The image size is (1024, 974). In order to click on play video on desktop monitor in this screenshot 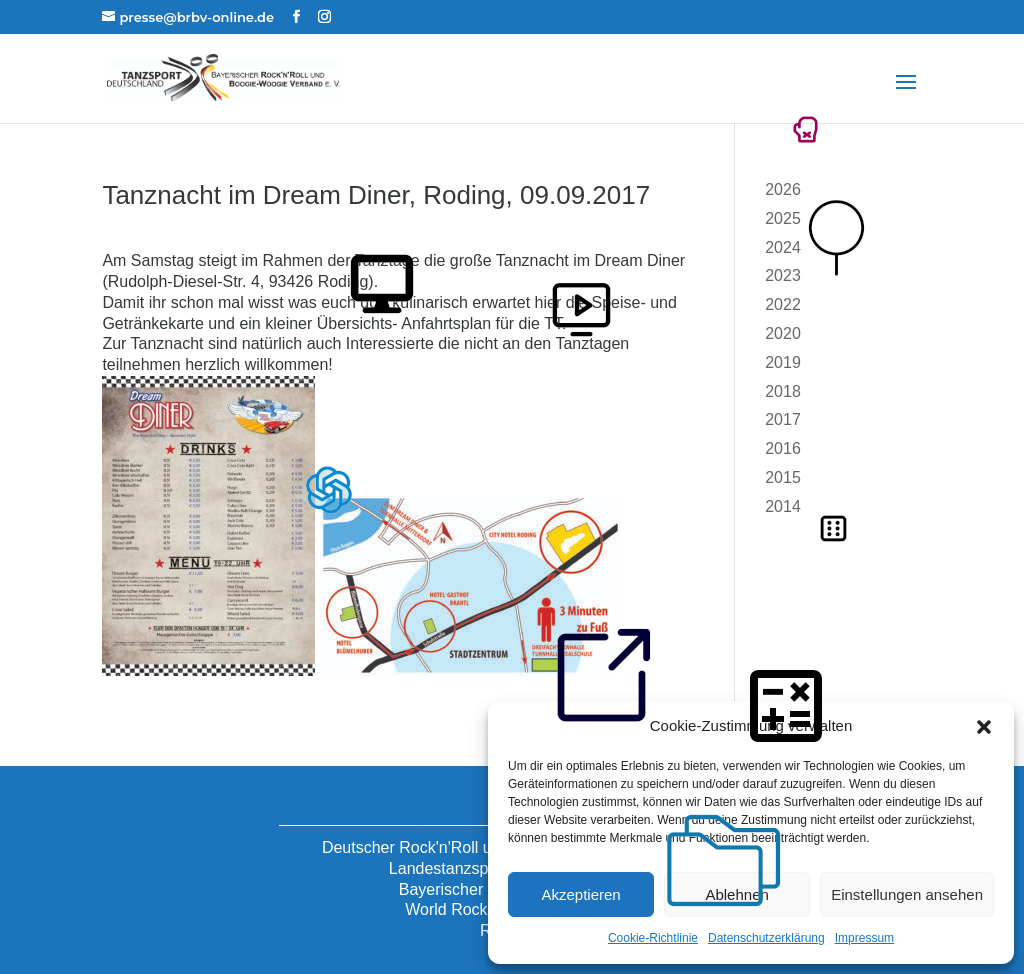, I will do `click(581, 307)`.